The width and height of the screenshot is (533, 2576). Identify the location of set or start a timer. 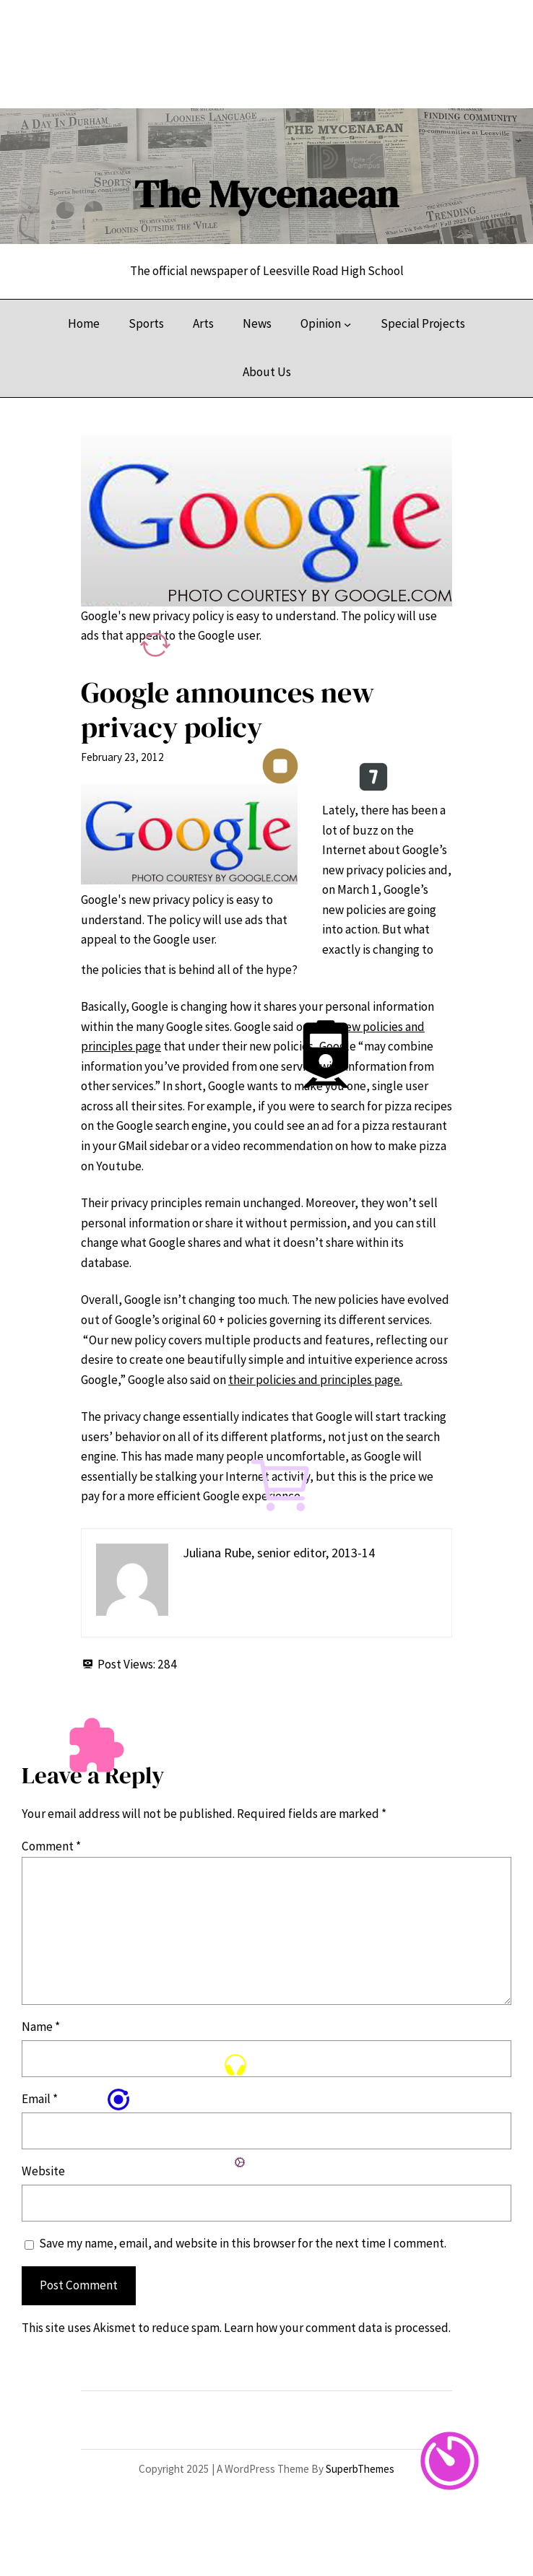
(449, 2460).